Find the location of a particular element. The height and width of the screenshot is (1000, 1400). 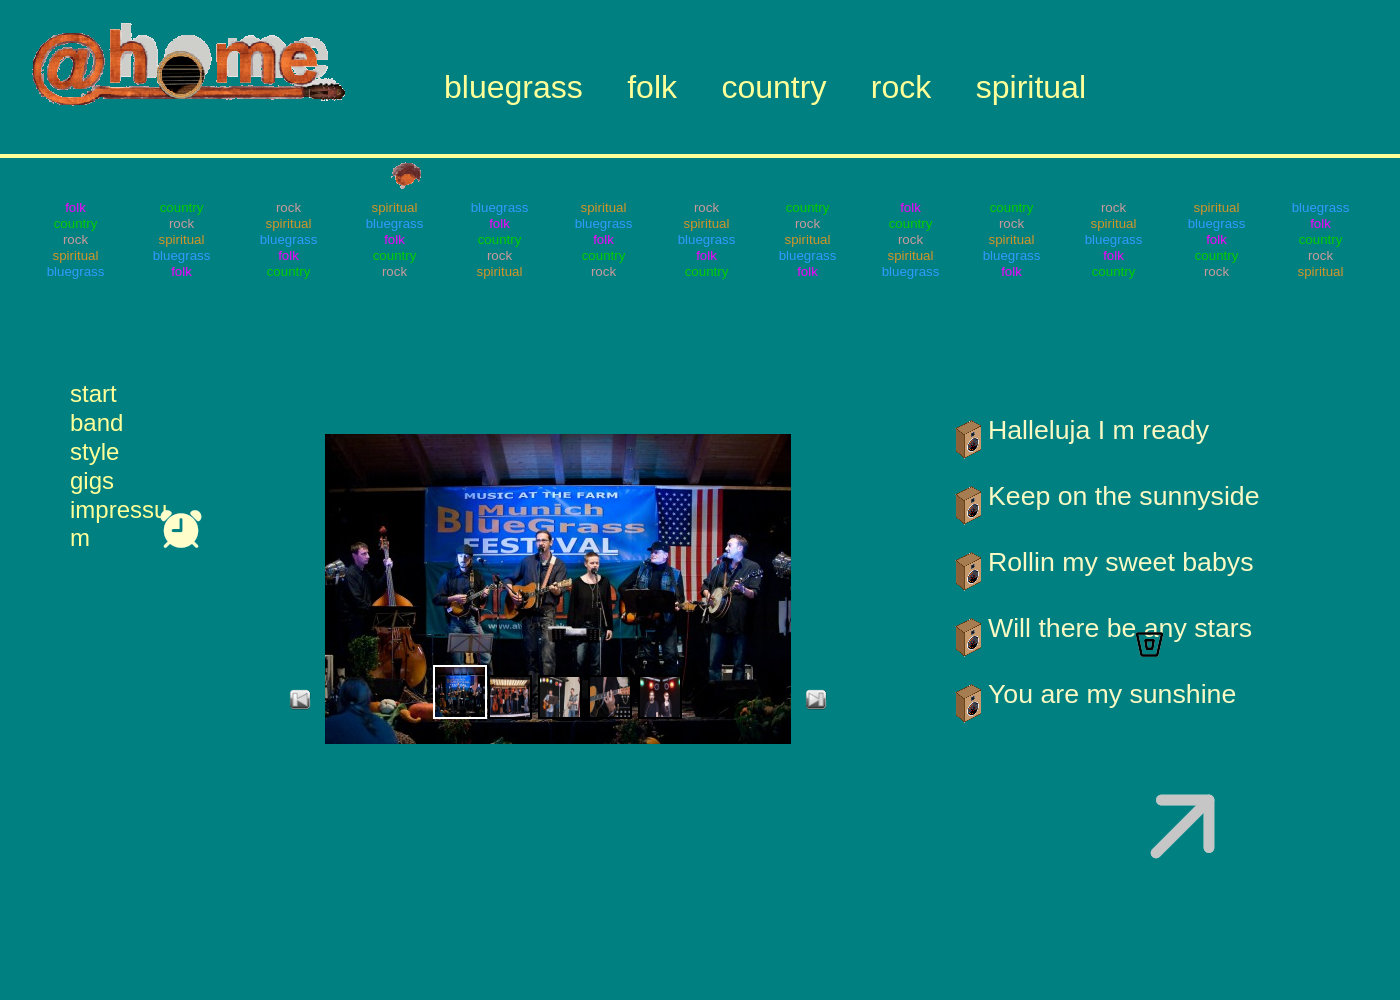

open link in new tab or window is located at coordinates (1182, 826).